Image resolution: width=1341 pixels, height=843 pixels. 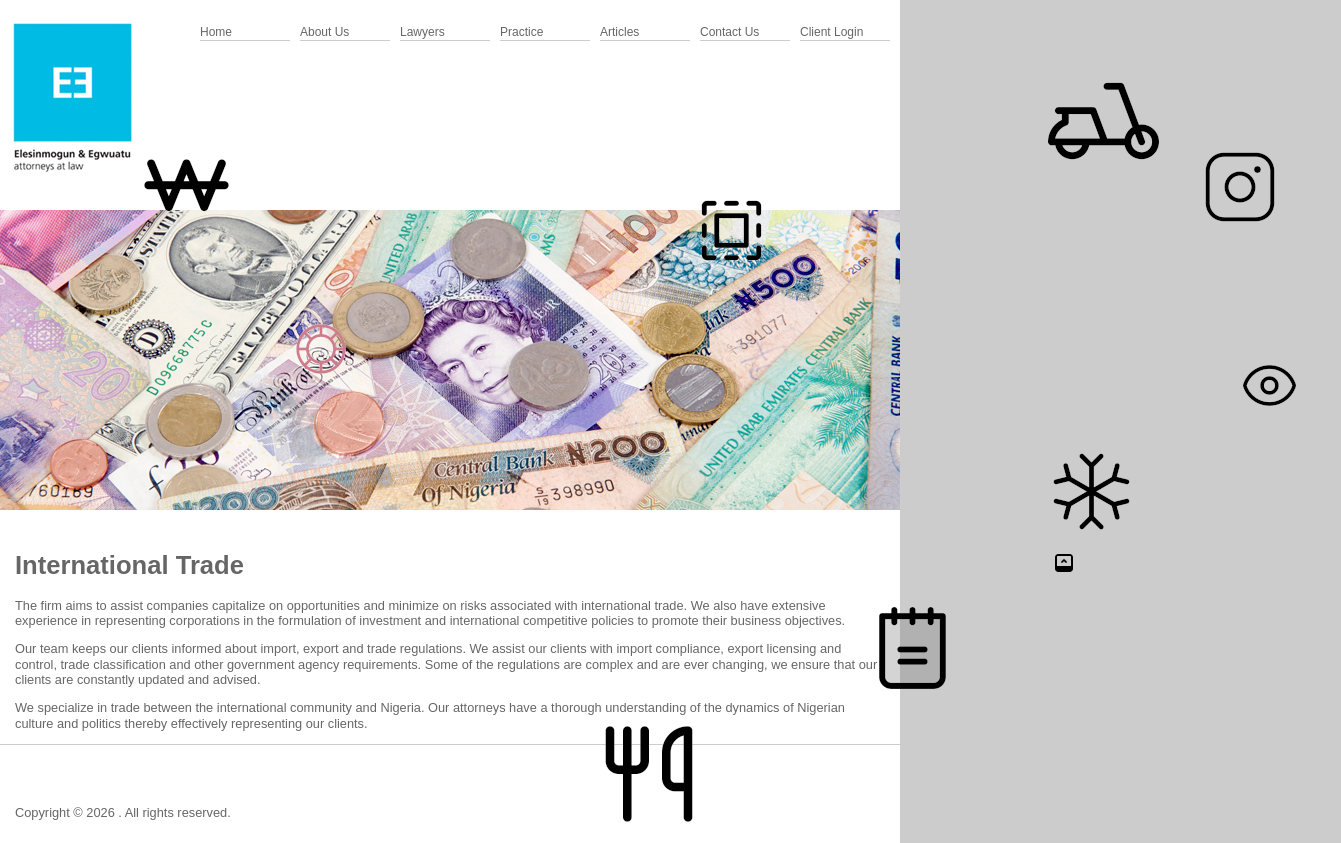 What do you see at coordinates (731, 230) in the screenshot?
I see `select all items in the current view` at bounding box center [731, 230].